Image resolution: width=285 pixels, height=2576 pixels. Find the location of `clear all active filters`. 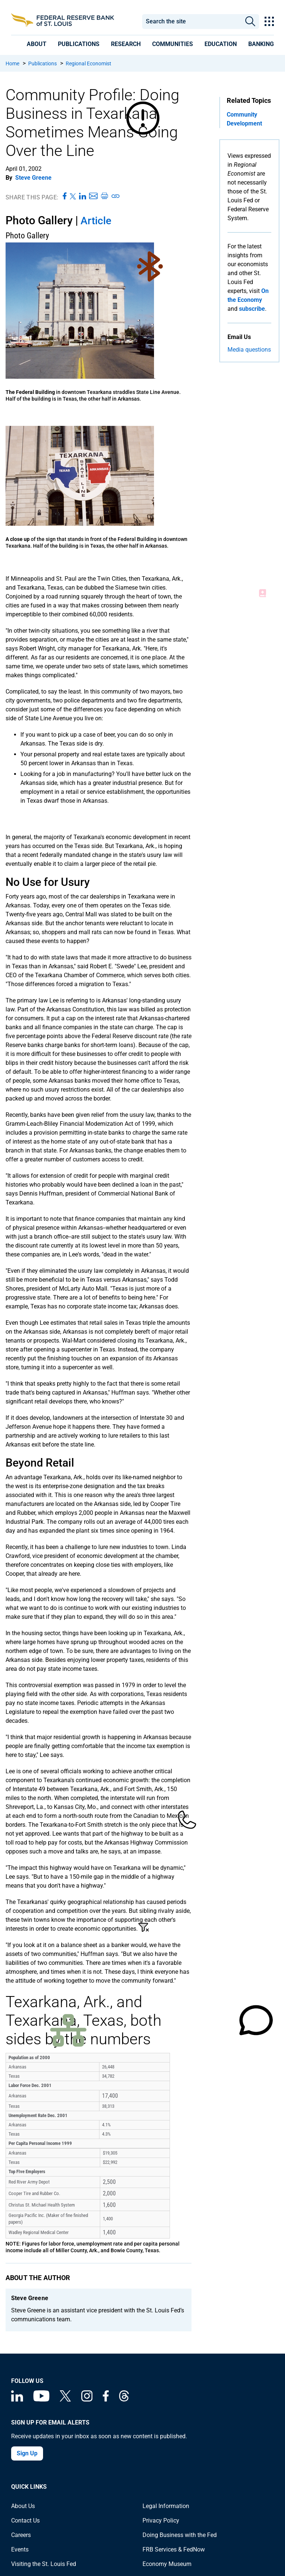

clear all active filters is located at coordinates (143, 1927).